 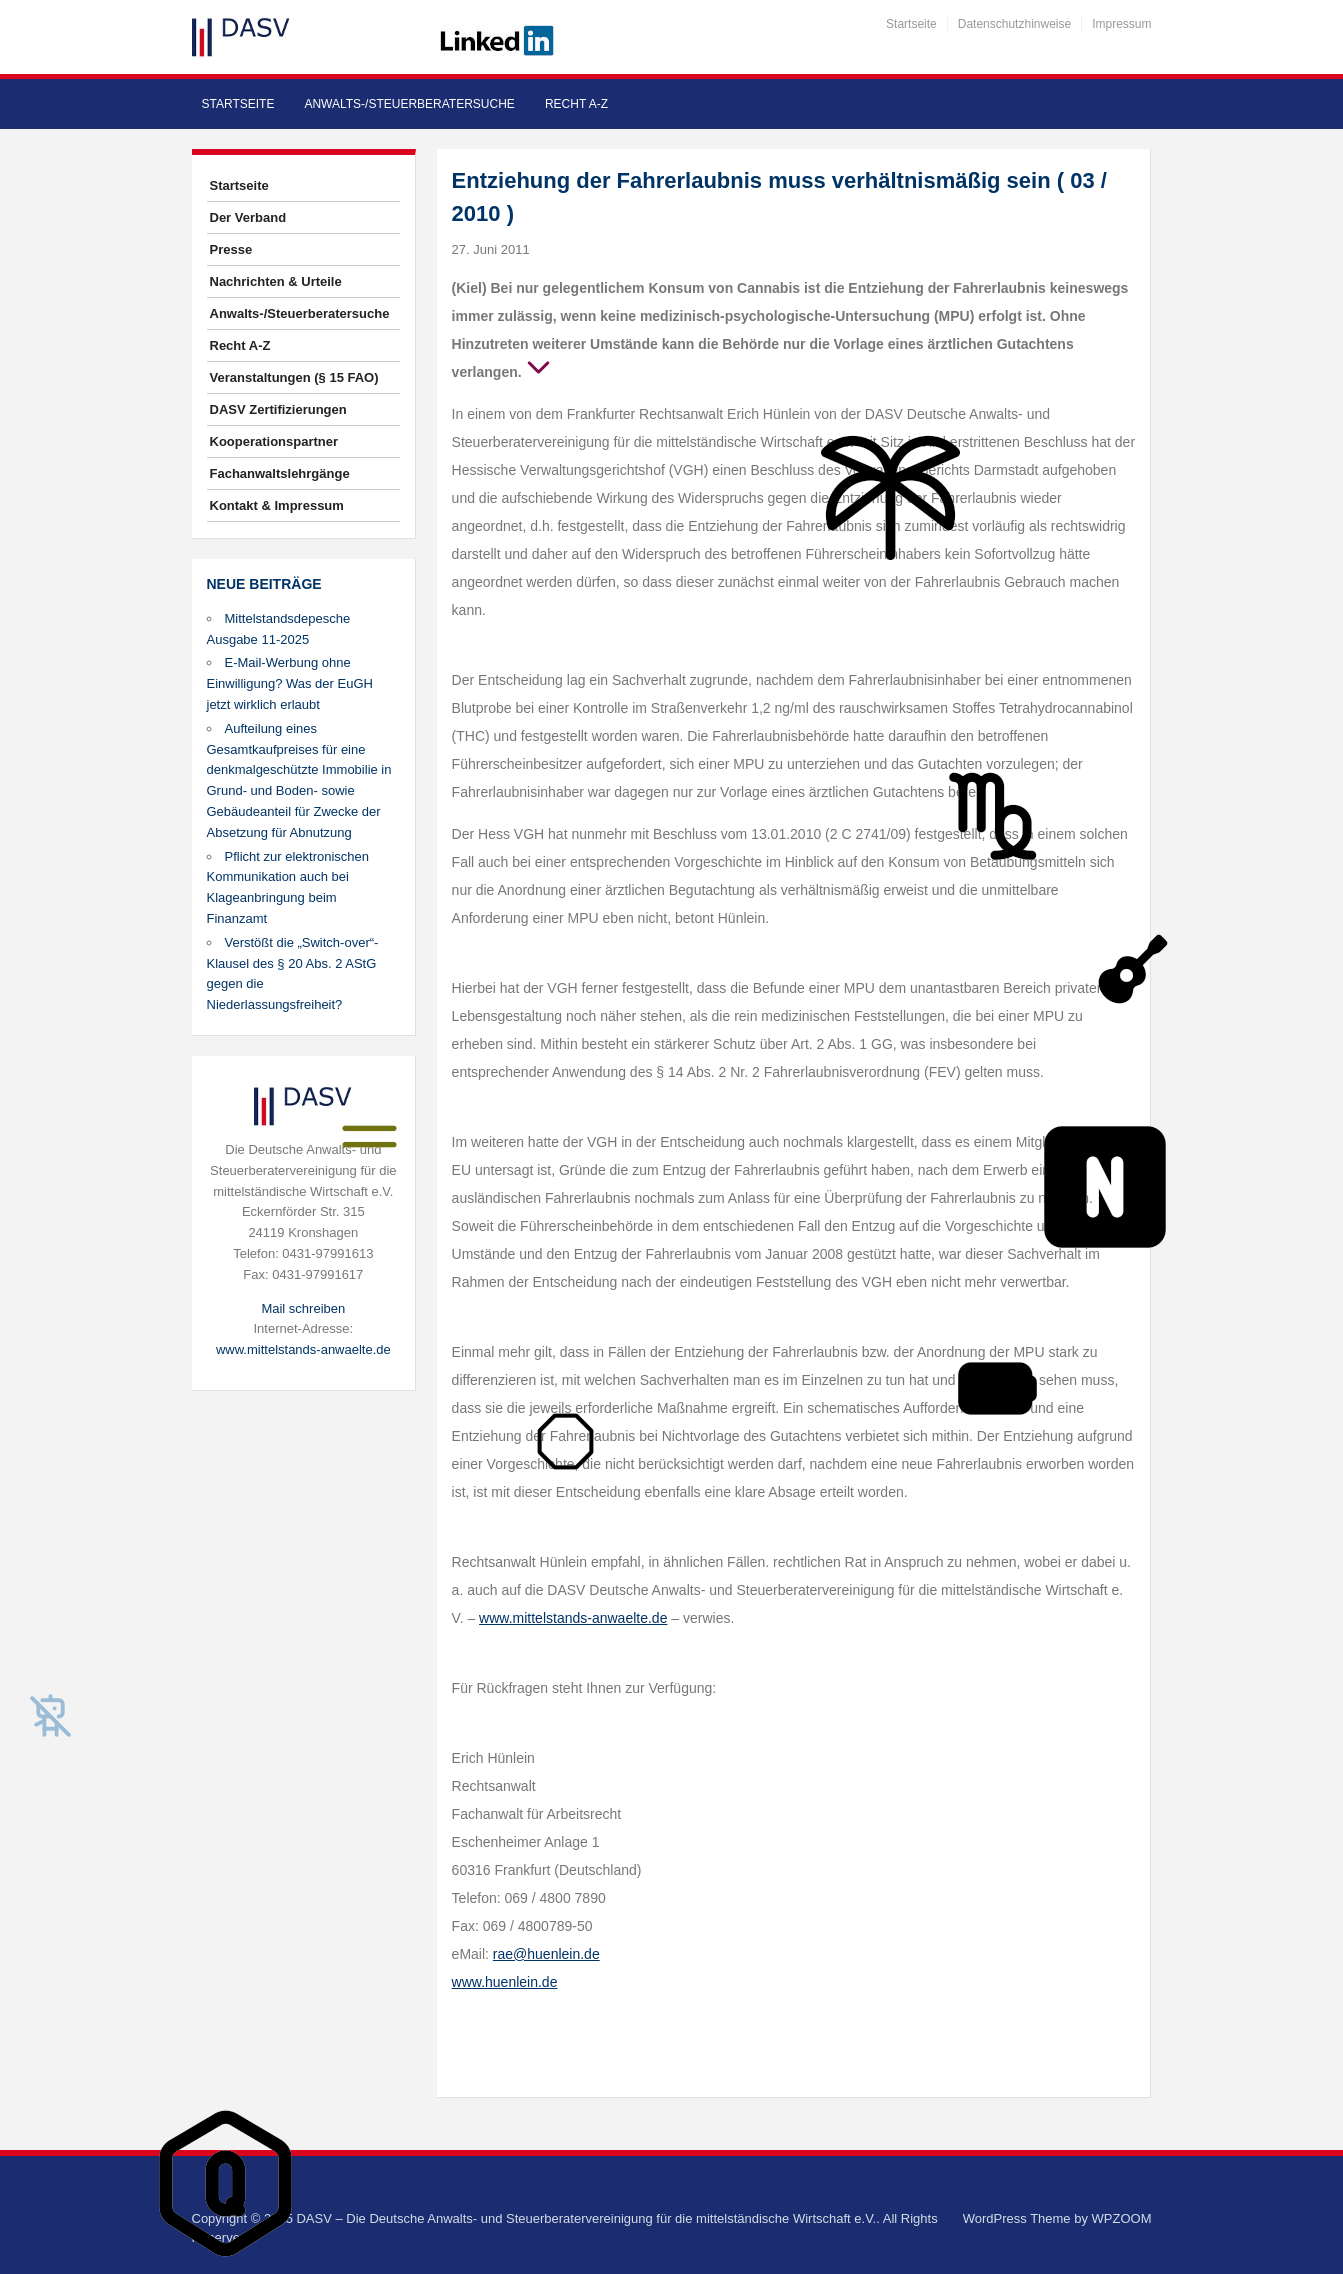 What do you see at coordinates (997, 1388) in the screenshot?
I see `indicates current battery level` at bounding box center [997, 1388].